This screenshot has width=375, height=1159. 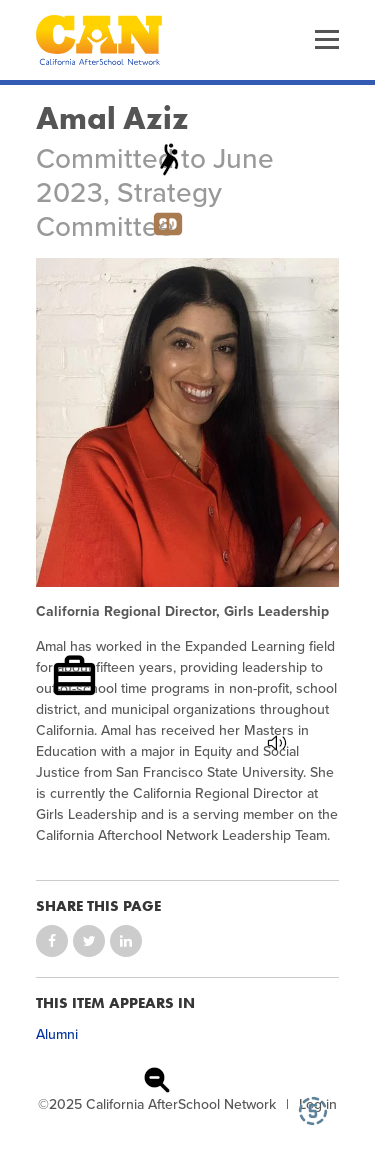 What do you see at coordinates (169, 159) in the screenshot?
I see `access handball sports content` at bounding box center [169, 159].